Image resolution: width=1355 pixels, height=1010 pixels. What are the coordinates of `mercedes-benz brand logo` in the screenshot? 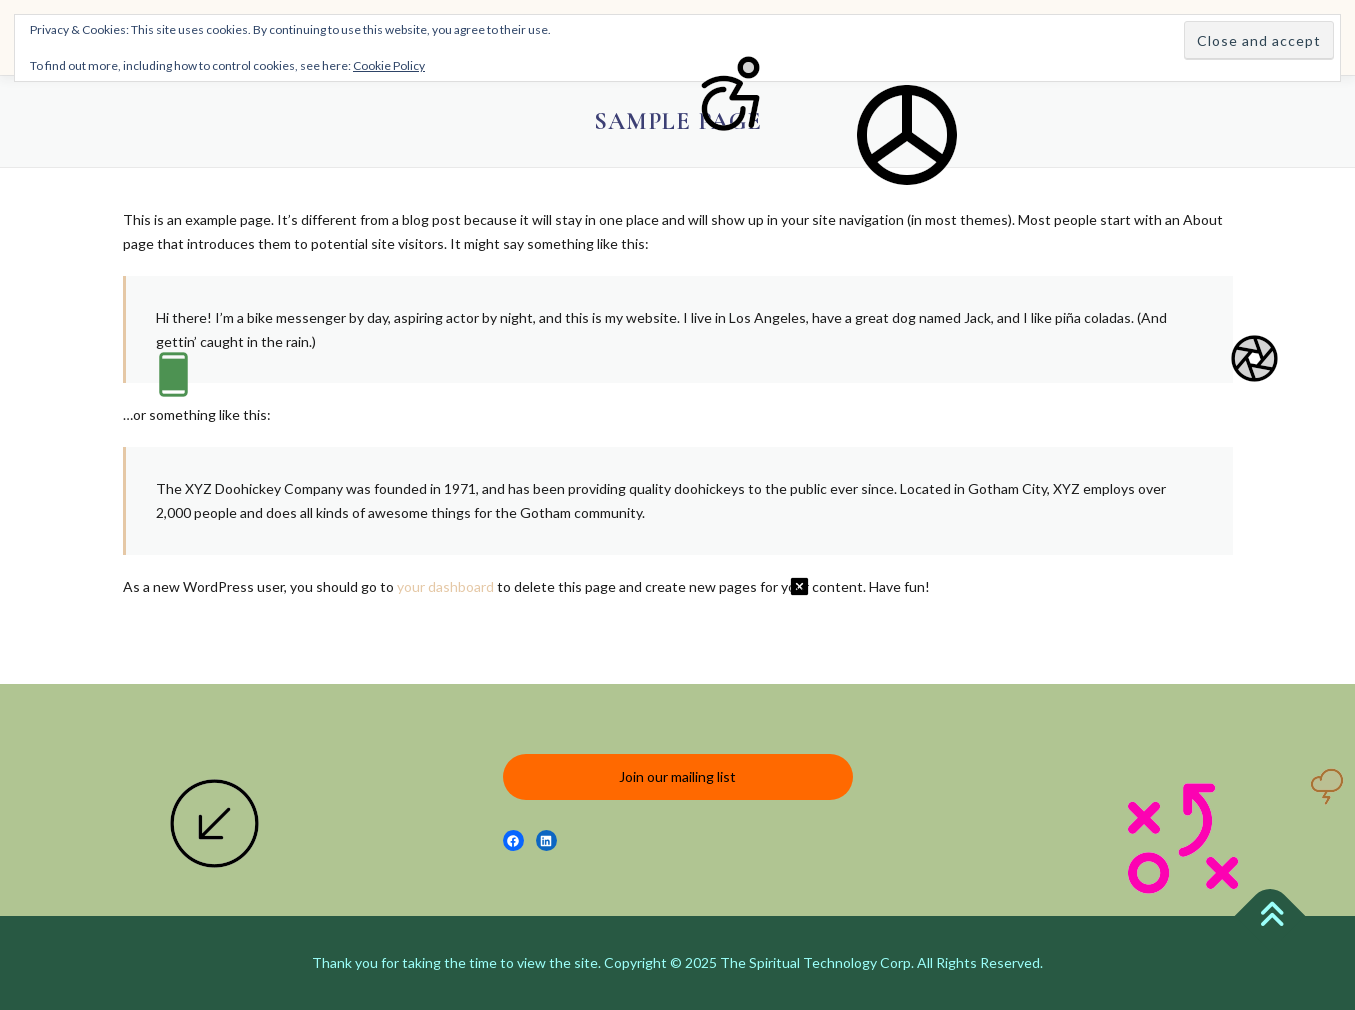 It's located at (907, 135).